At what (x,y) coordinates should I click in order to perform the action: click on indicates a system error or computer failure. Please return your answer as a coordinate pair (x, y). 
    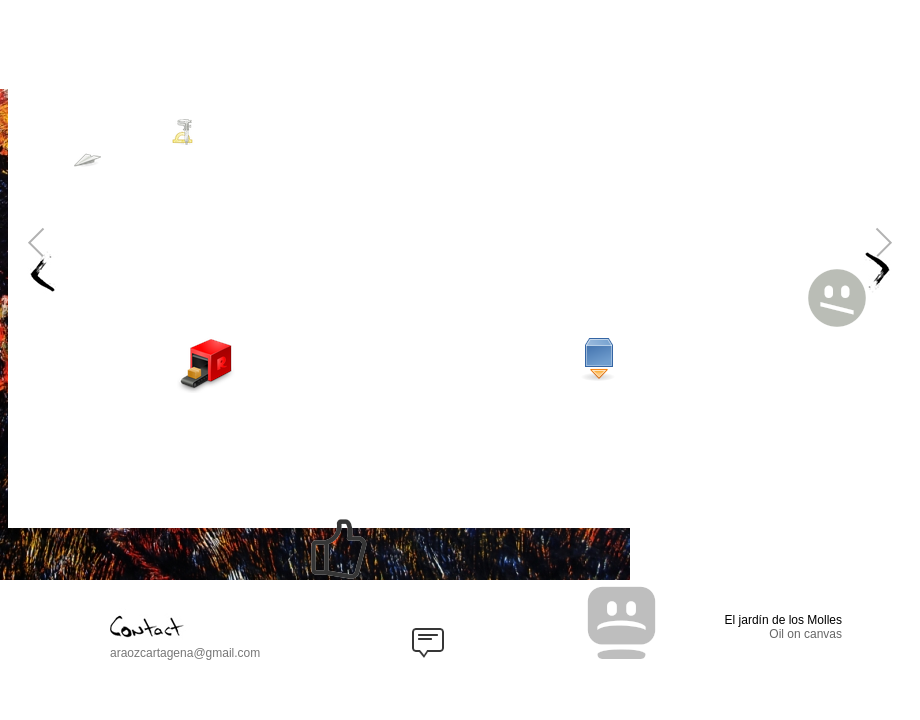
    Looking at the image, I should click on (621, 620).